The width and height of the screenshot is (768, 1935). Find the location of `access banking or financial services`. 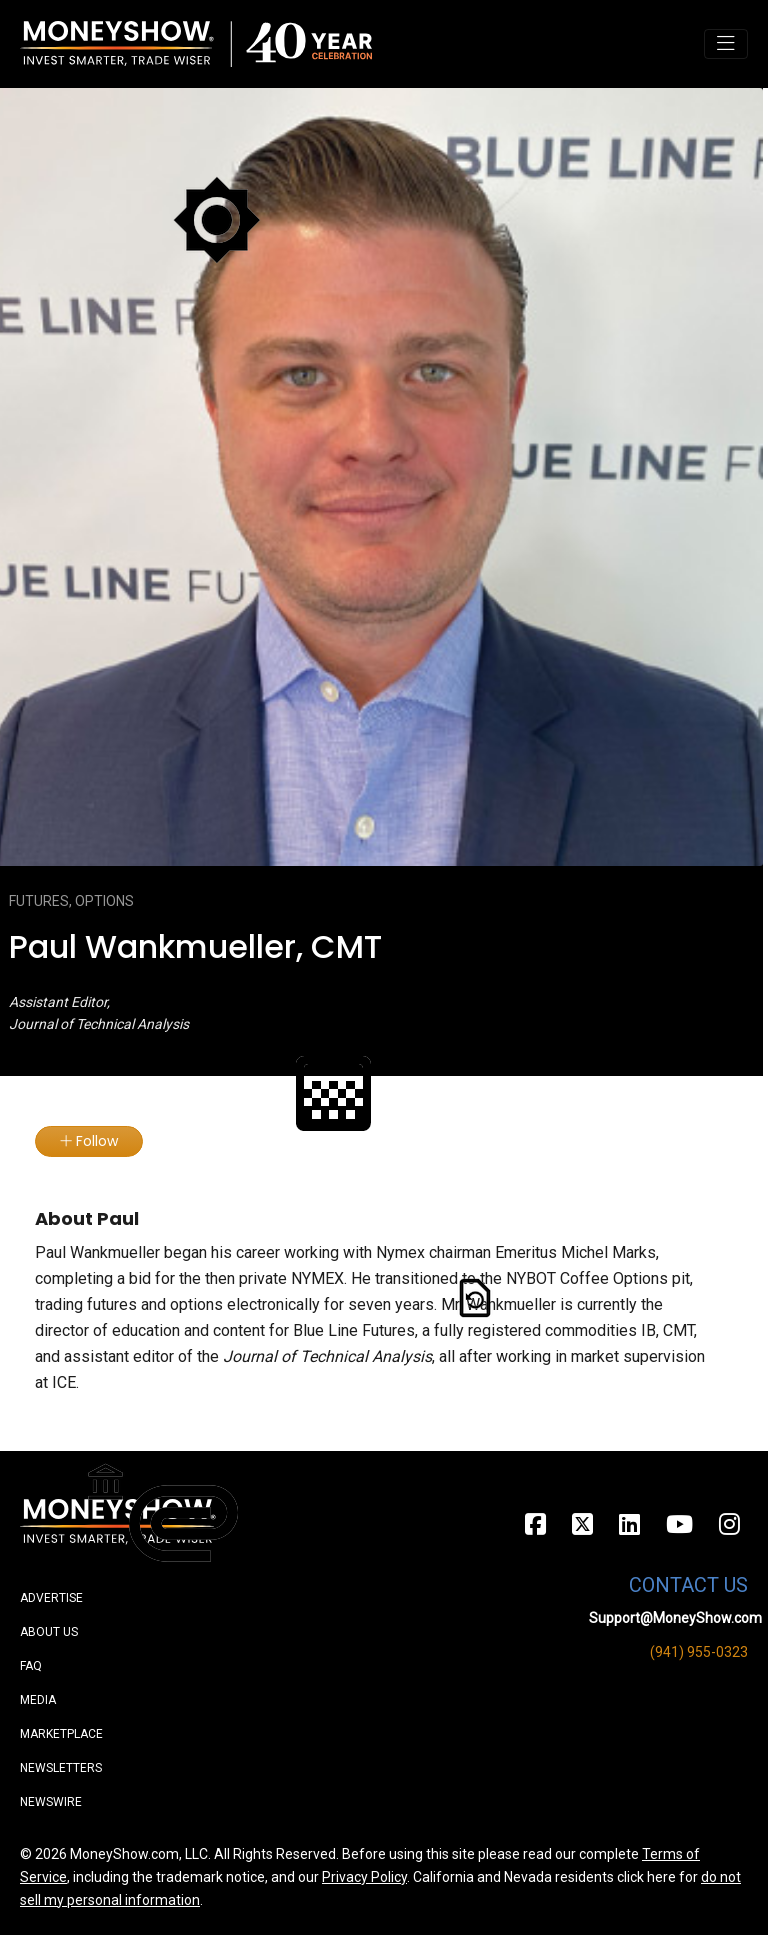

access banking or financial services is located at coordinates (106, 1483).